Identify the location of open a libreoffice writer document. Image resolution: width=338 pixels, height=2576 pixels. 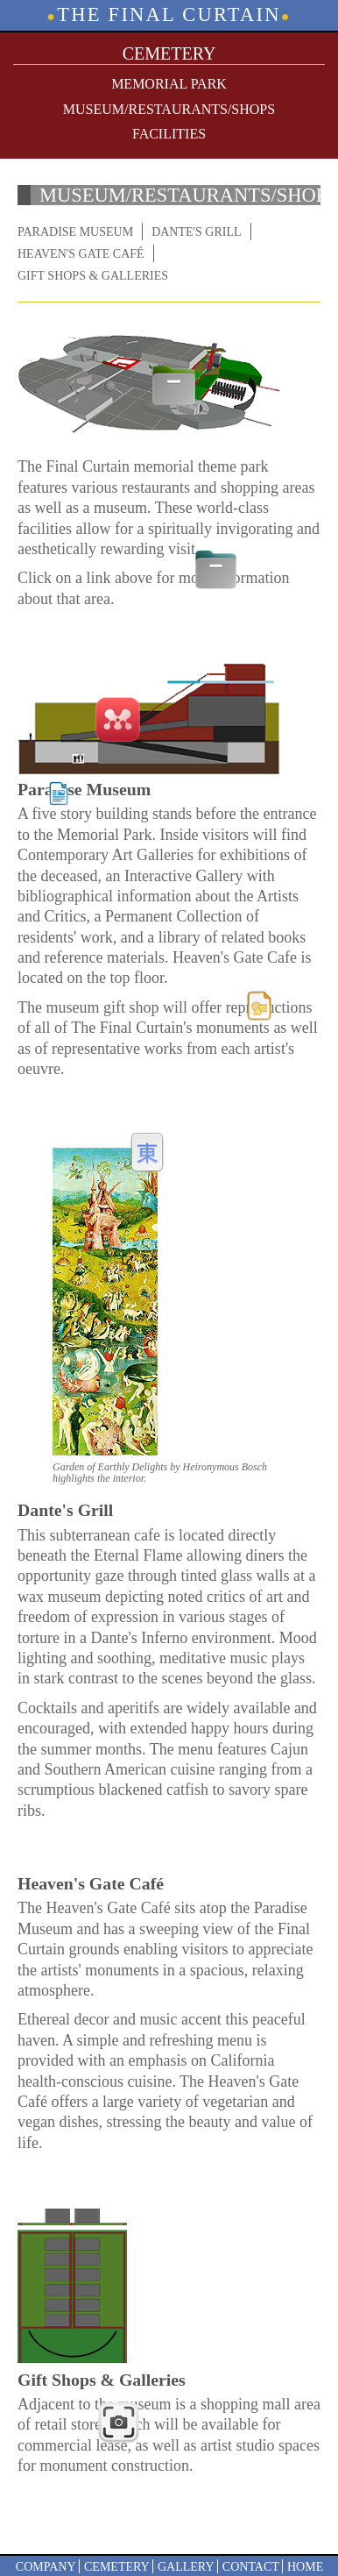
(59, 793).